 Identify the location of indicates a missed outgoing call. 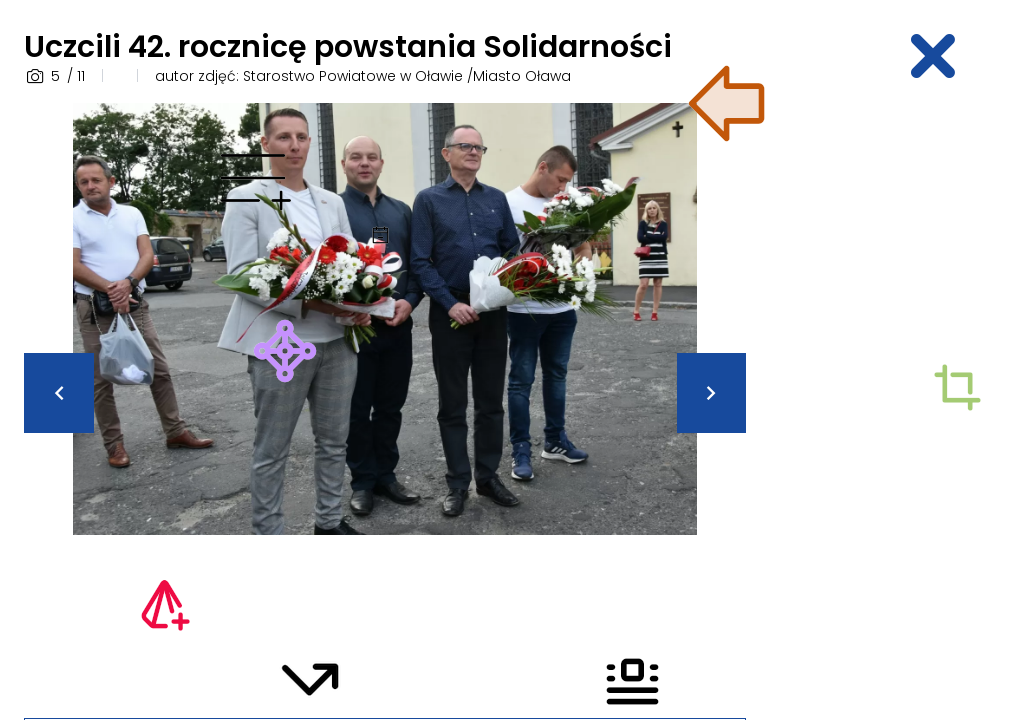
(309, 679).